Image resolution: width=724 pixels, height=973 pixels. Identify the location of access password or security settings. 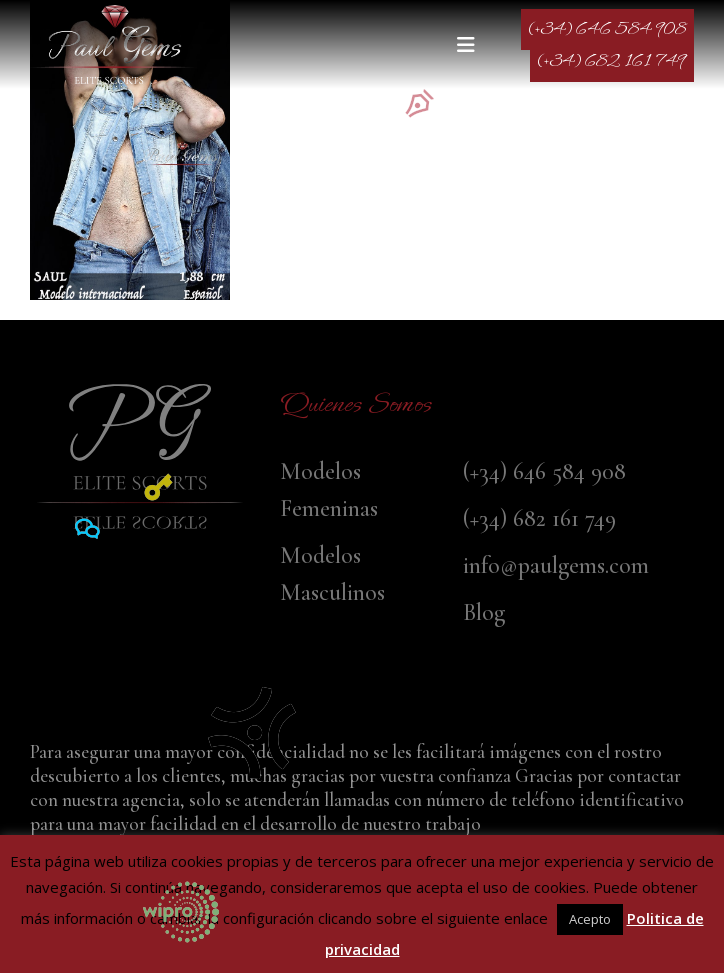
(158, 486).